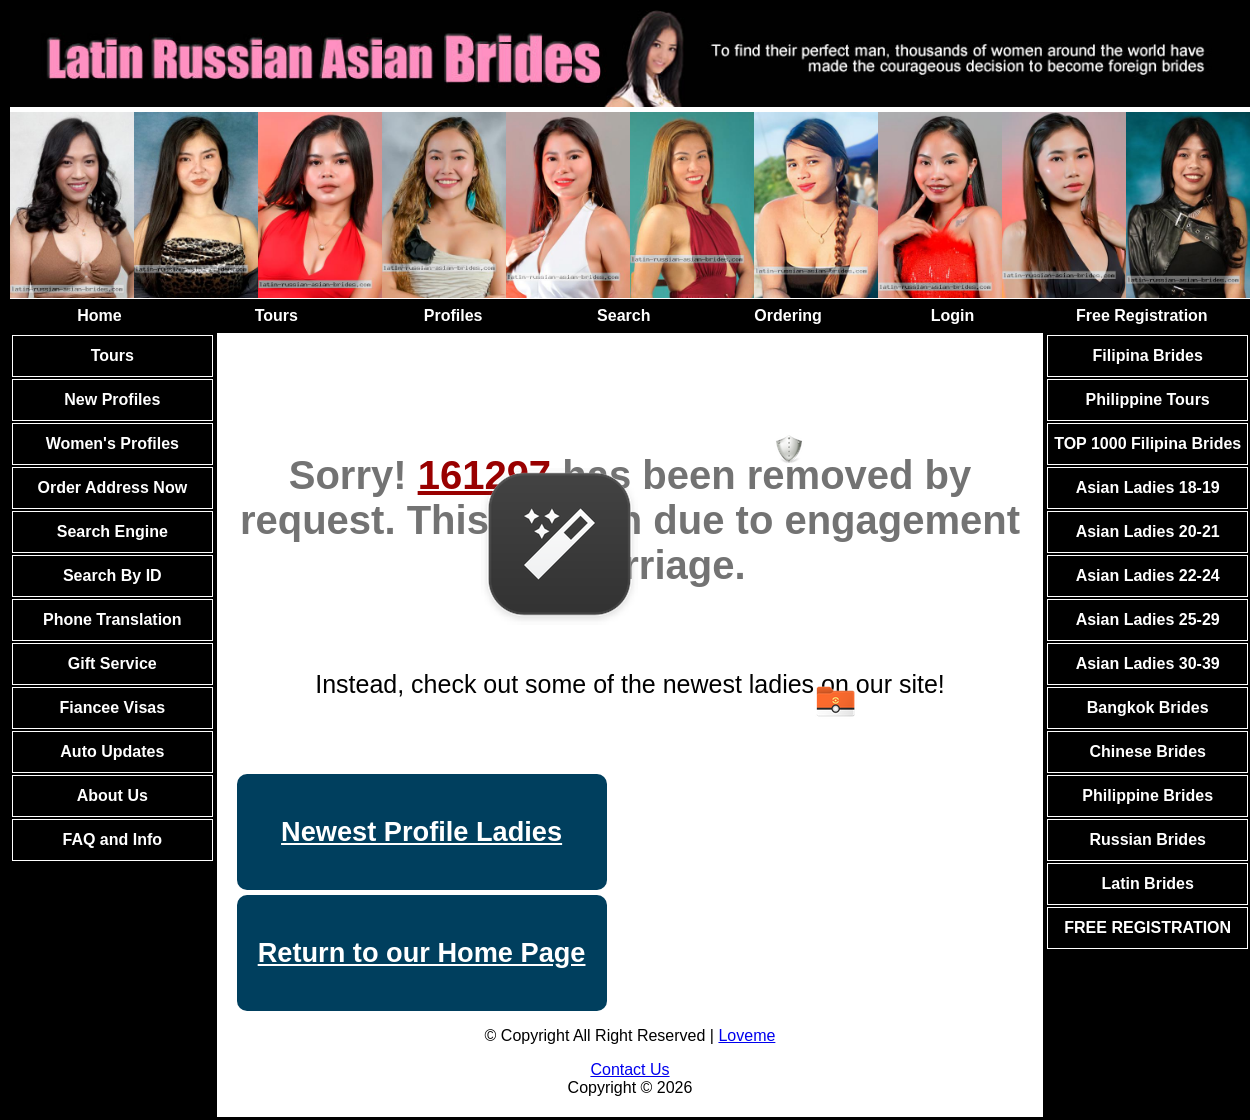 The height and width of the screenshot is (1120, 1250). What do you see at coordinates (789, 449) in the screenshot?
I see `indicates medium security level` at bounding box center [789, 449].